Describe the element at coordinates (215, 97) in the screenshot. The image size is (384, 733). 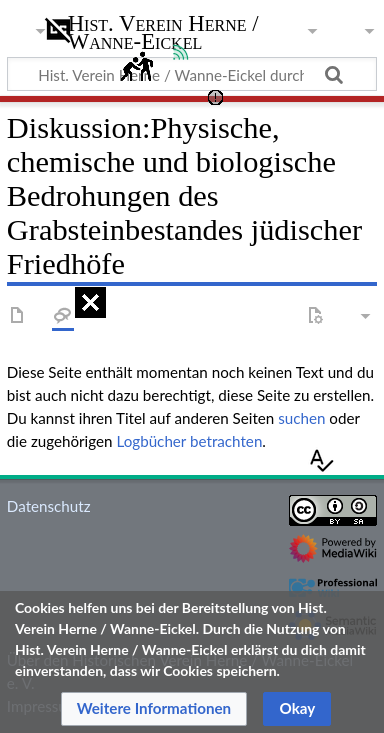
I see `report inappropriate content or behavior` at that location.